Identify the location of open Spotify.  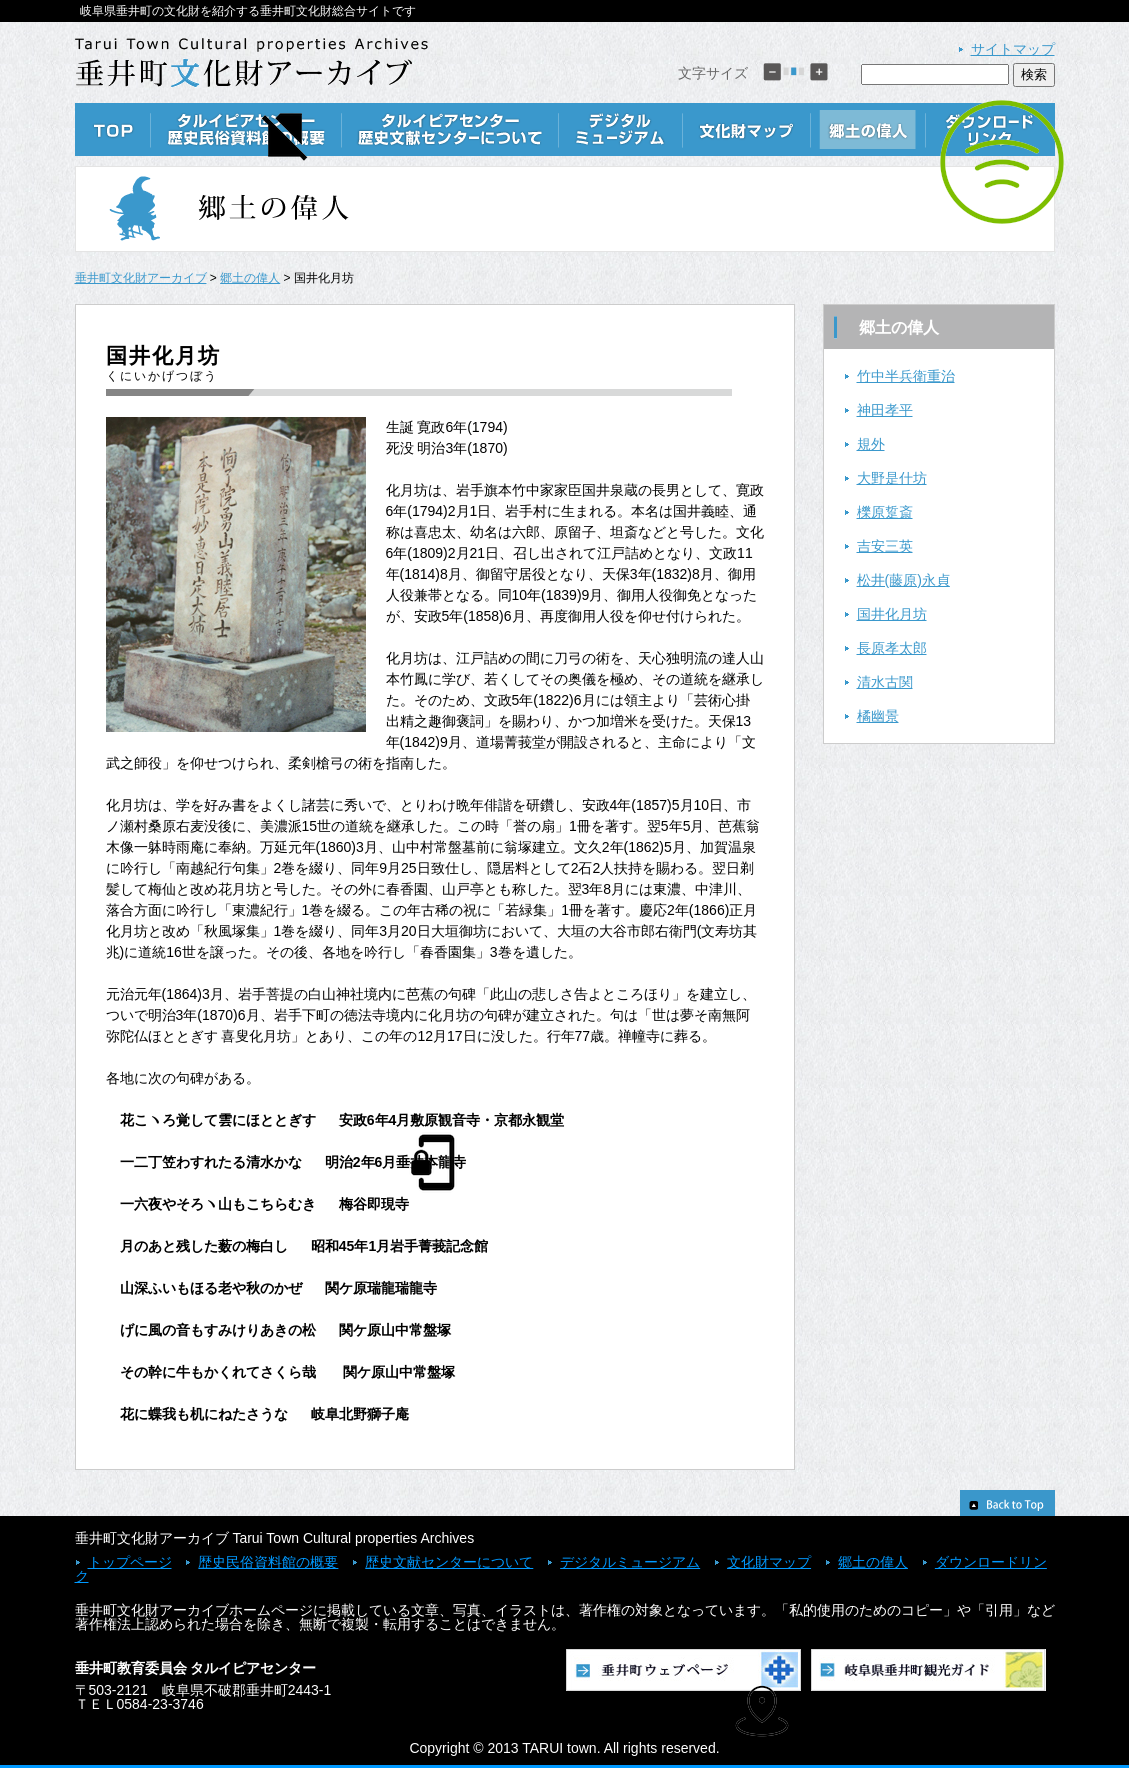
(1002, 162).